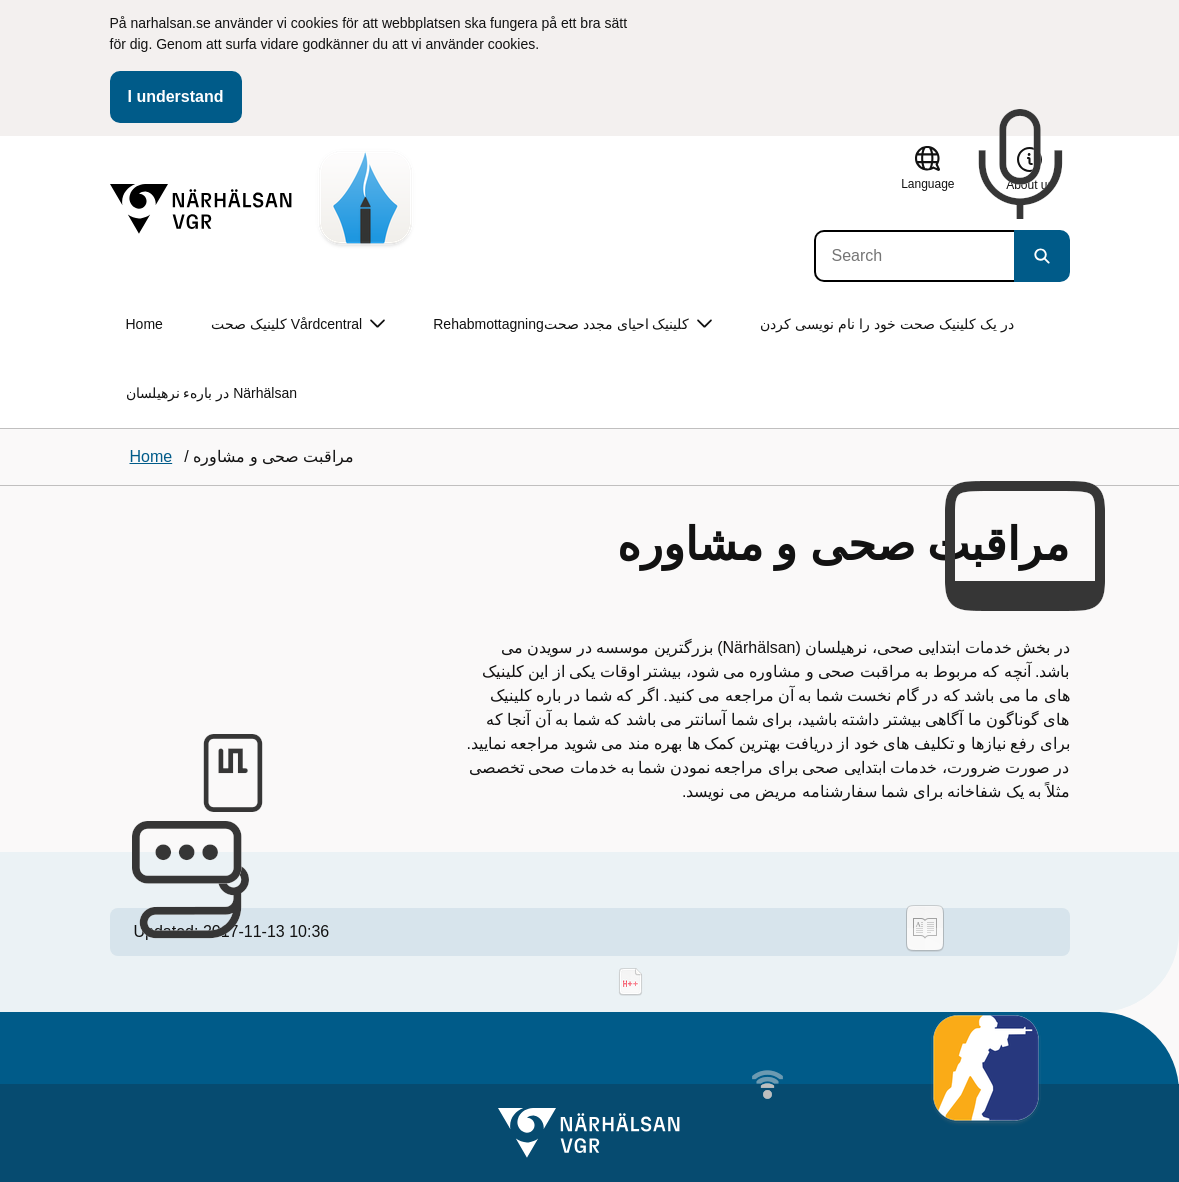 The image size is (1179, 1182). What do you see at coordinates (925, 928) in the screenshot?
I see `open a mobipocket ebook file` at bounding box center [925, 928].